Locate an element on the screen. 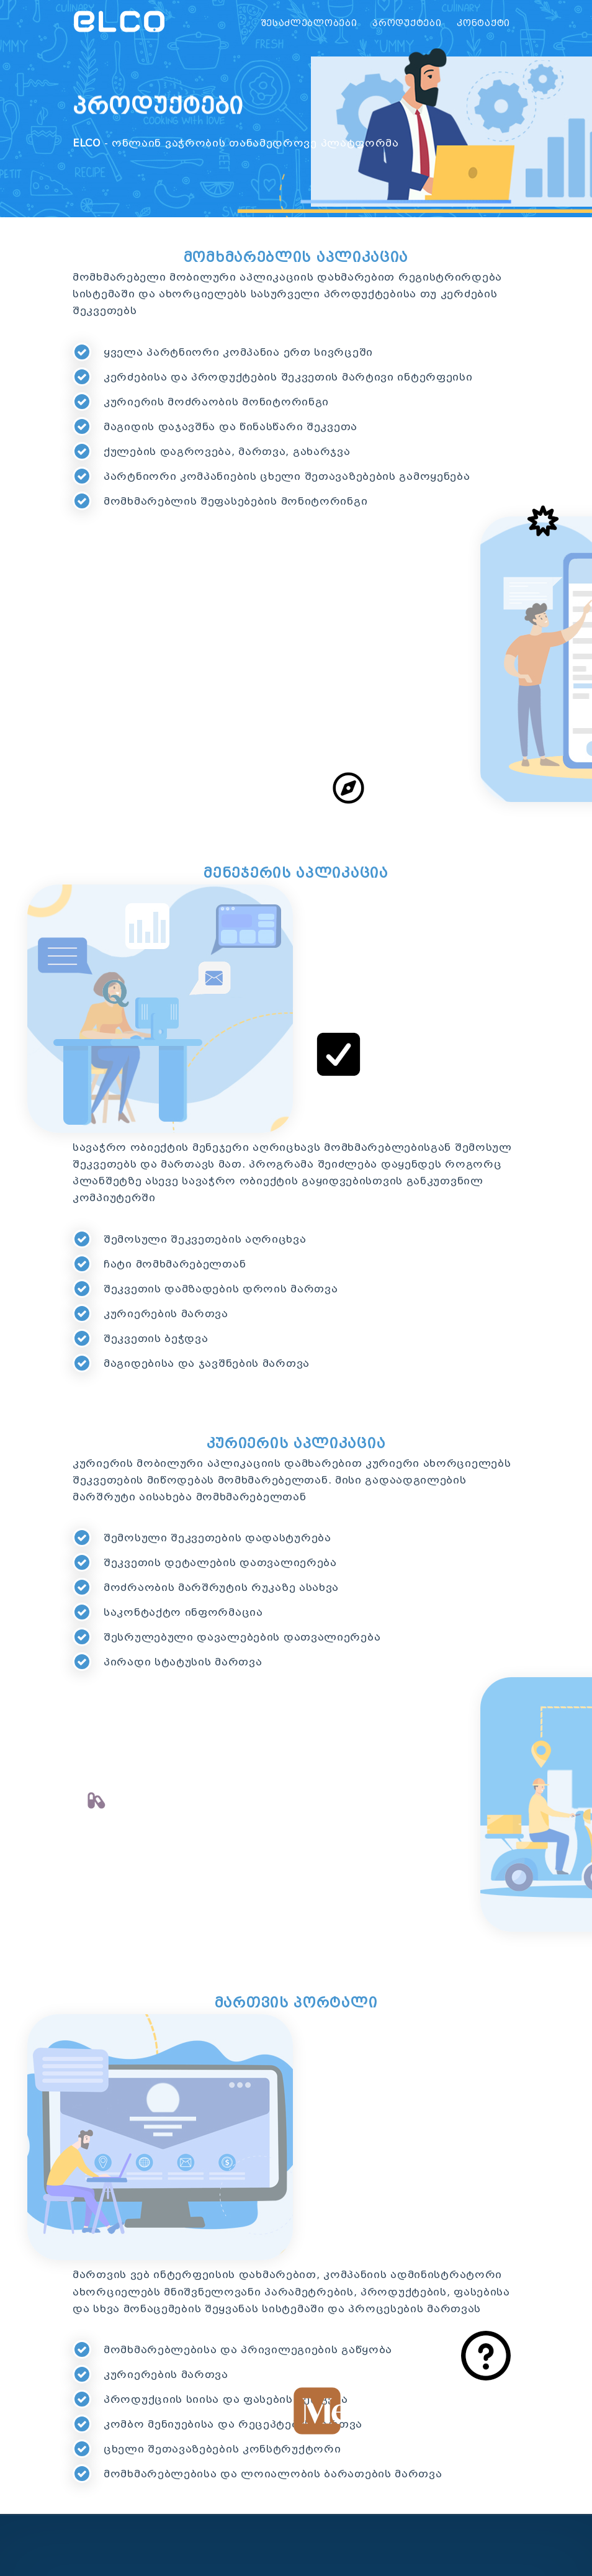 This screenshot has height=2576, width=592. access navigation or directions is located at coordinates (348, 788).